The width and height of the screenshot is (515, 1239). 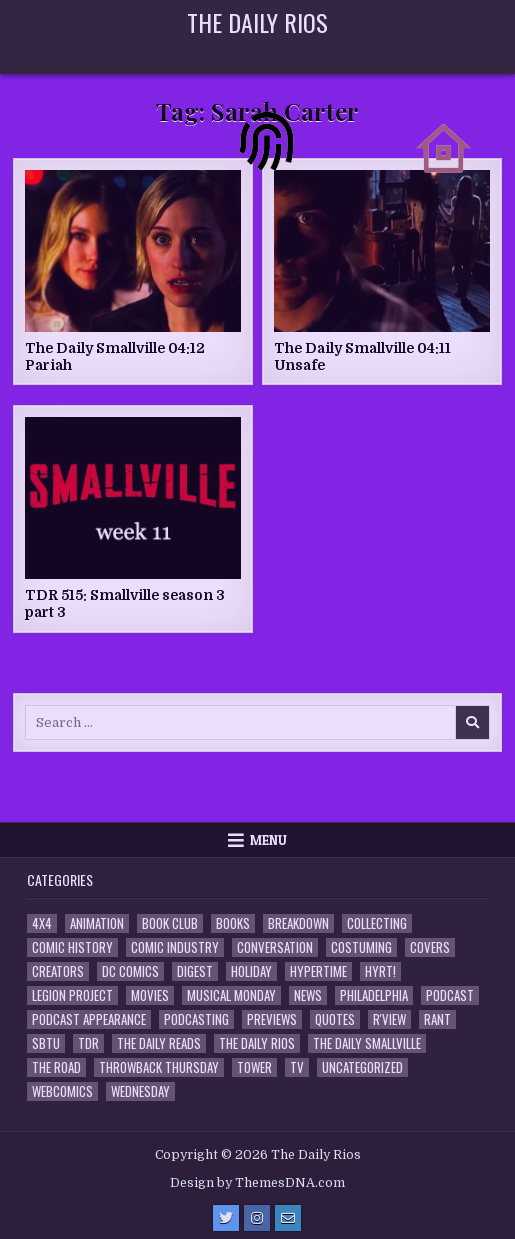 I want to click on authenticate with fingerprint, so click(x=267, y=141).